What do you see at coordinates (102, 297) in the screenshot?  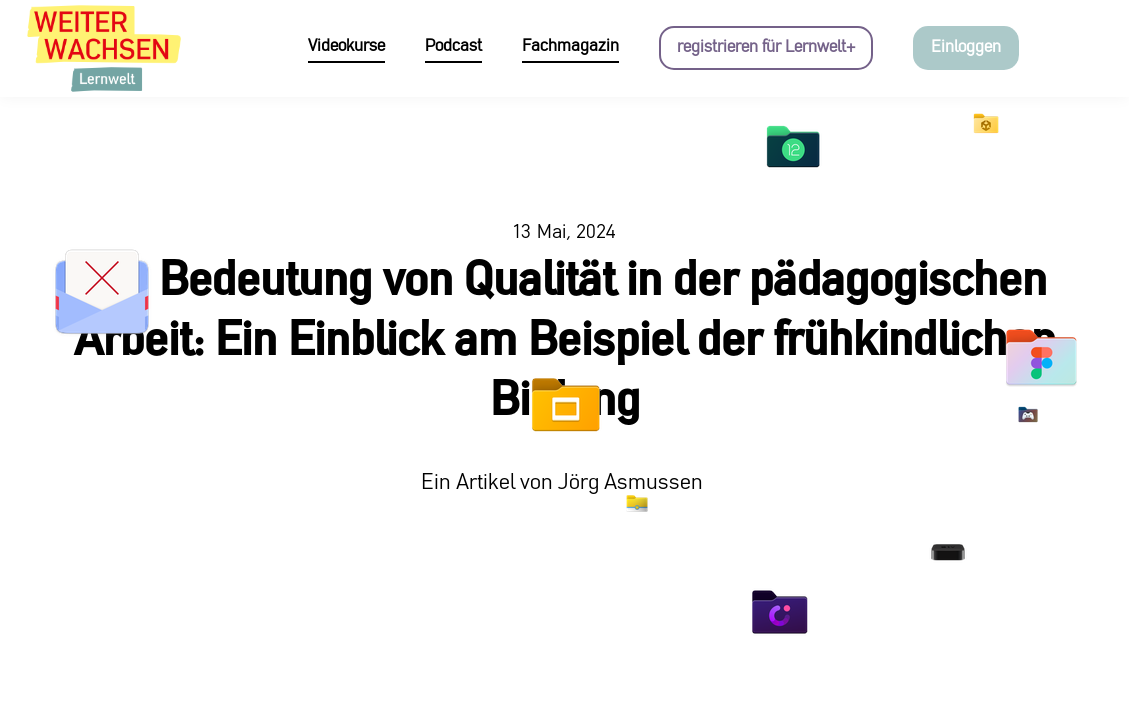 I see `mark email as spam or junk` at bounding box center [102, 297].